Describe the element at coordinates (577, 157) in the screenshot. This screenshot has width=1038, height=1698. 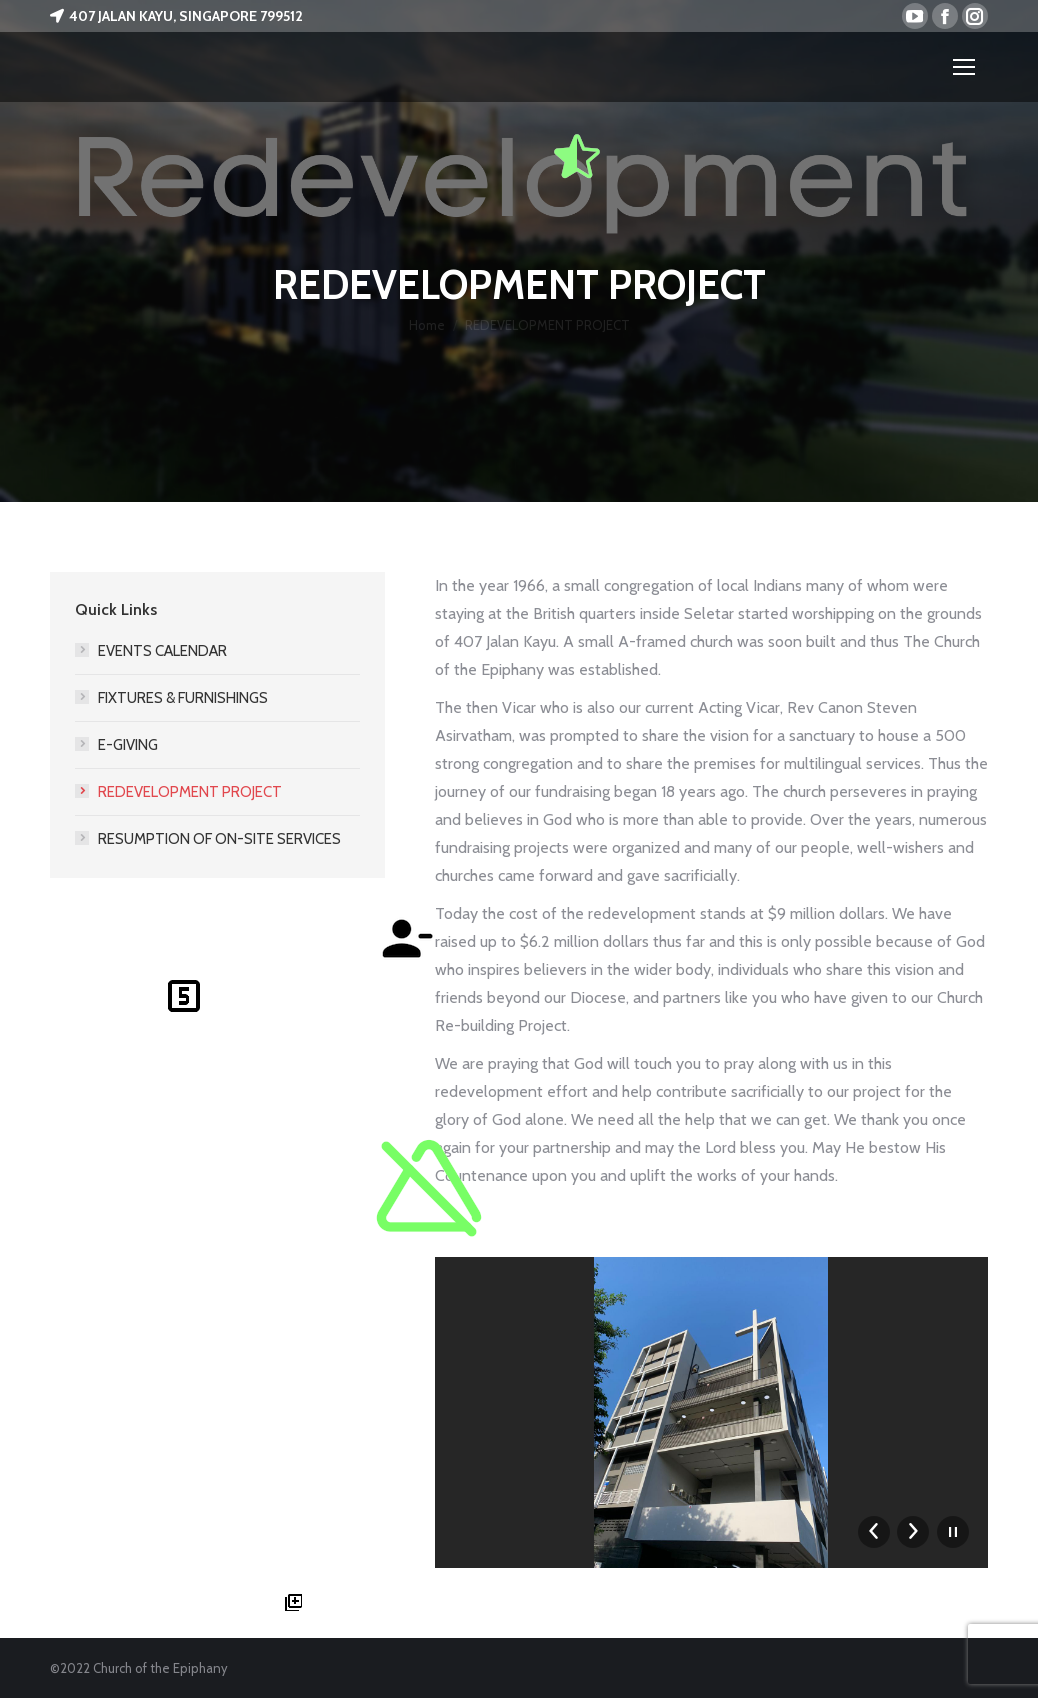
I see `indicates a partial rating or half-star score` at that location.